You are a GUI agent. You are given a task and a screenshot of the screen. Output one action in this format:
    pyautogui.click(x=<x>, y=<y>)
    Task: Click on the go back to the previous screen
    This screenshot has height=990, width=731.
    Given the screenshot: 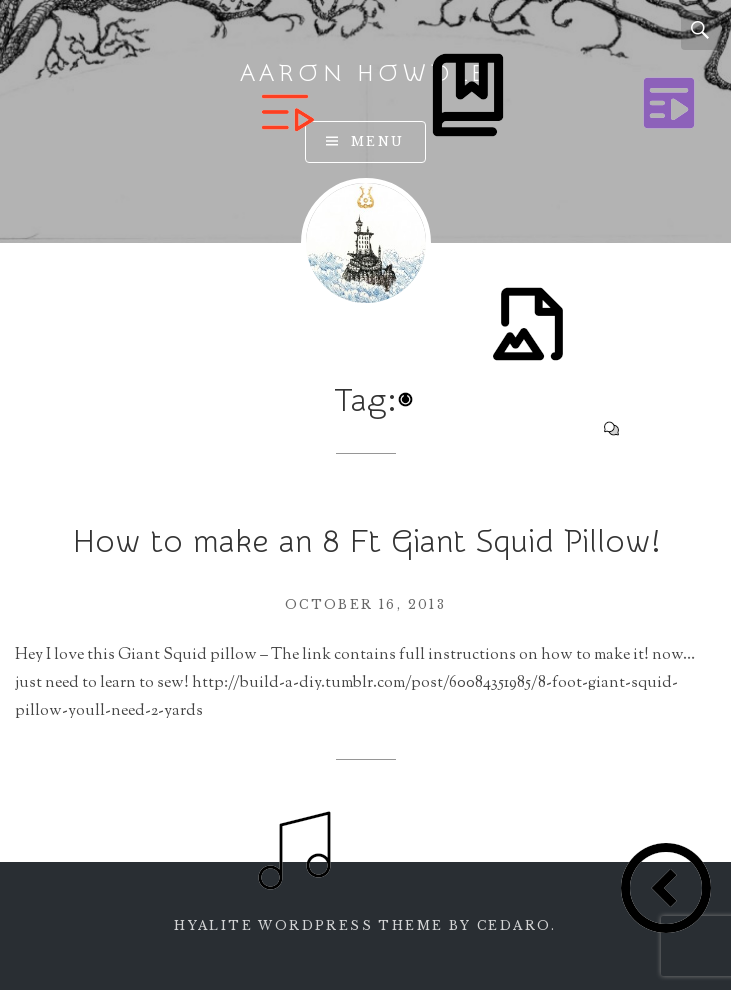 What is the action you would take?
    pyautogui.click(x=666, y=888)
    